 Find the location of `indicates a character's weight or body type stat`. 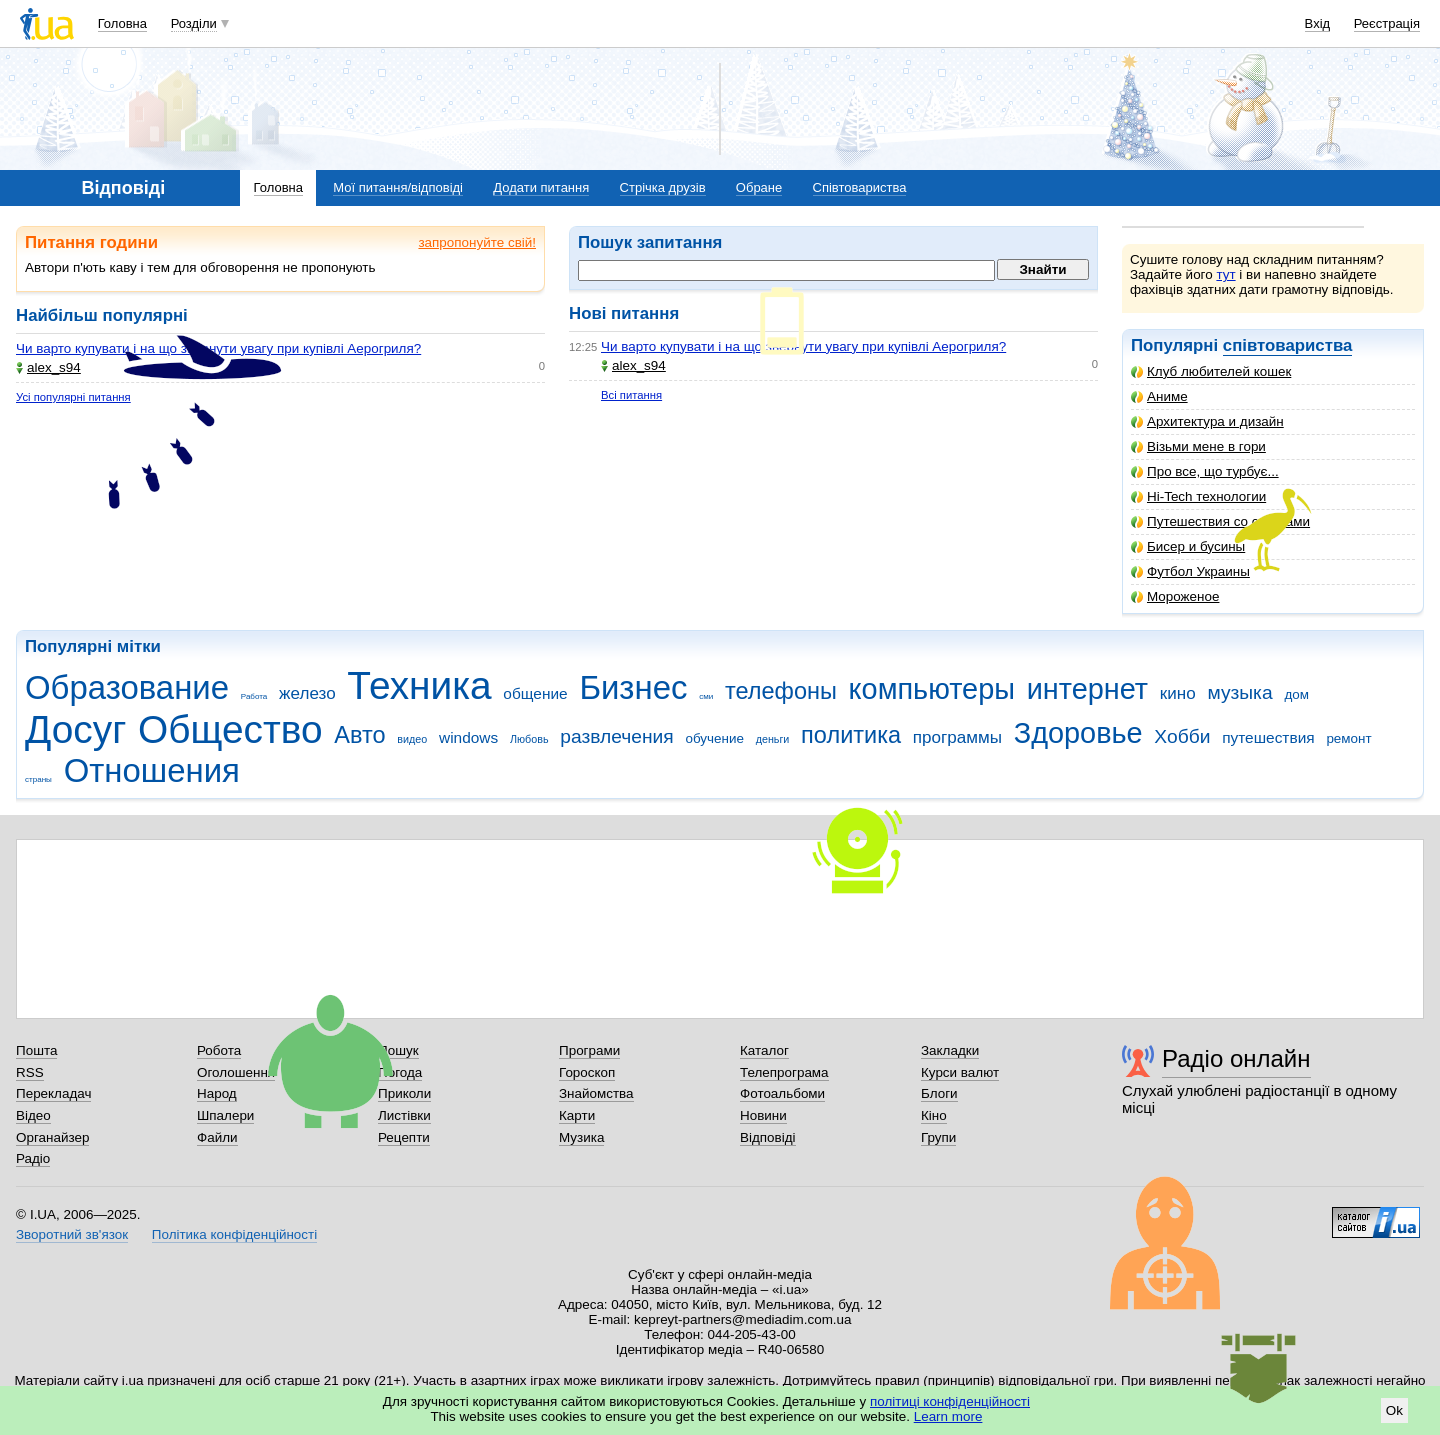

indicates a character's weight or body type stat is located at coordinates (330, 1061).